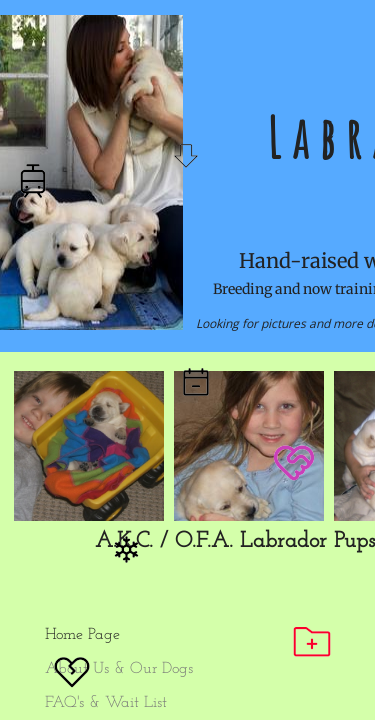 The width and height of the screenshot is (375, 720). What do you see at coordinates (186, 155) in the screenshot?
I see `download a file or content` at bounding box center [186, 155].